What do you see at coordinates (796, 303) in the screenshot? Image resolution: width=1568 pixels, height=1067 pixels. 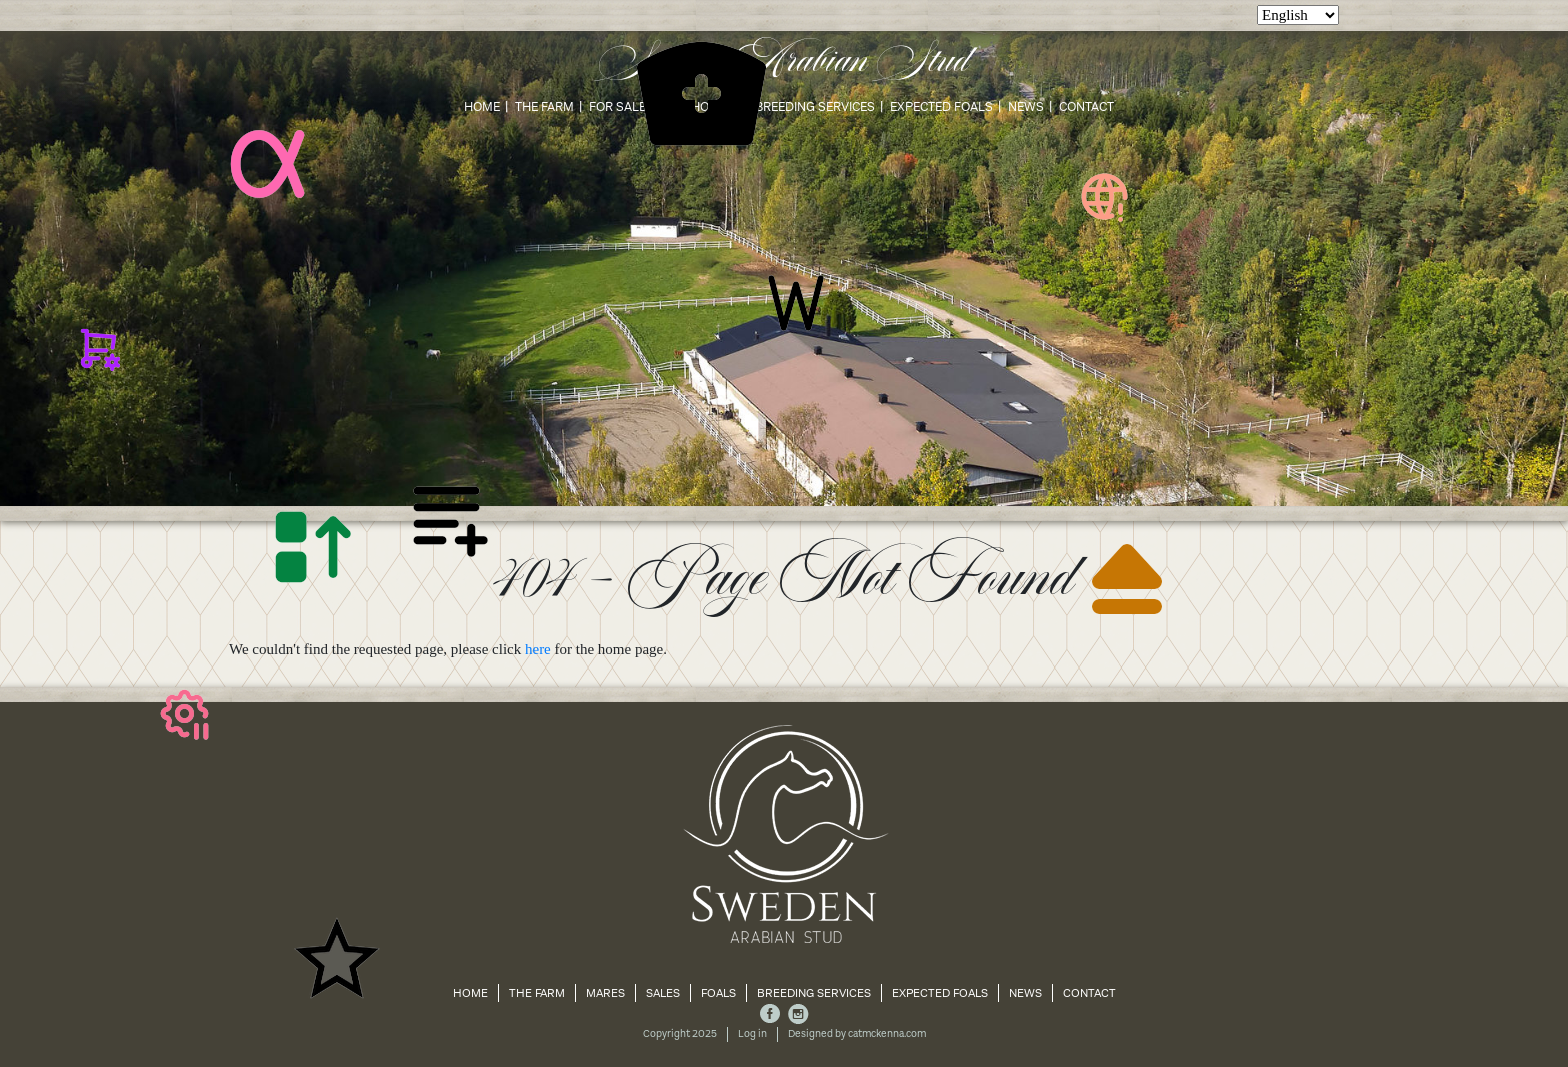 I see `indicates items or options starting with the letter W` at bounding box center [796, 303].